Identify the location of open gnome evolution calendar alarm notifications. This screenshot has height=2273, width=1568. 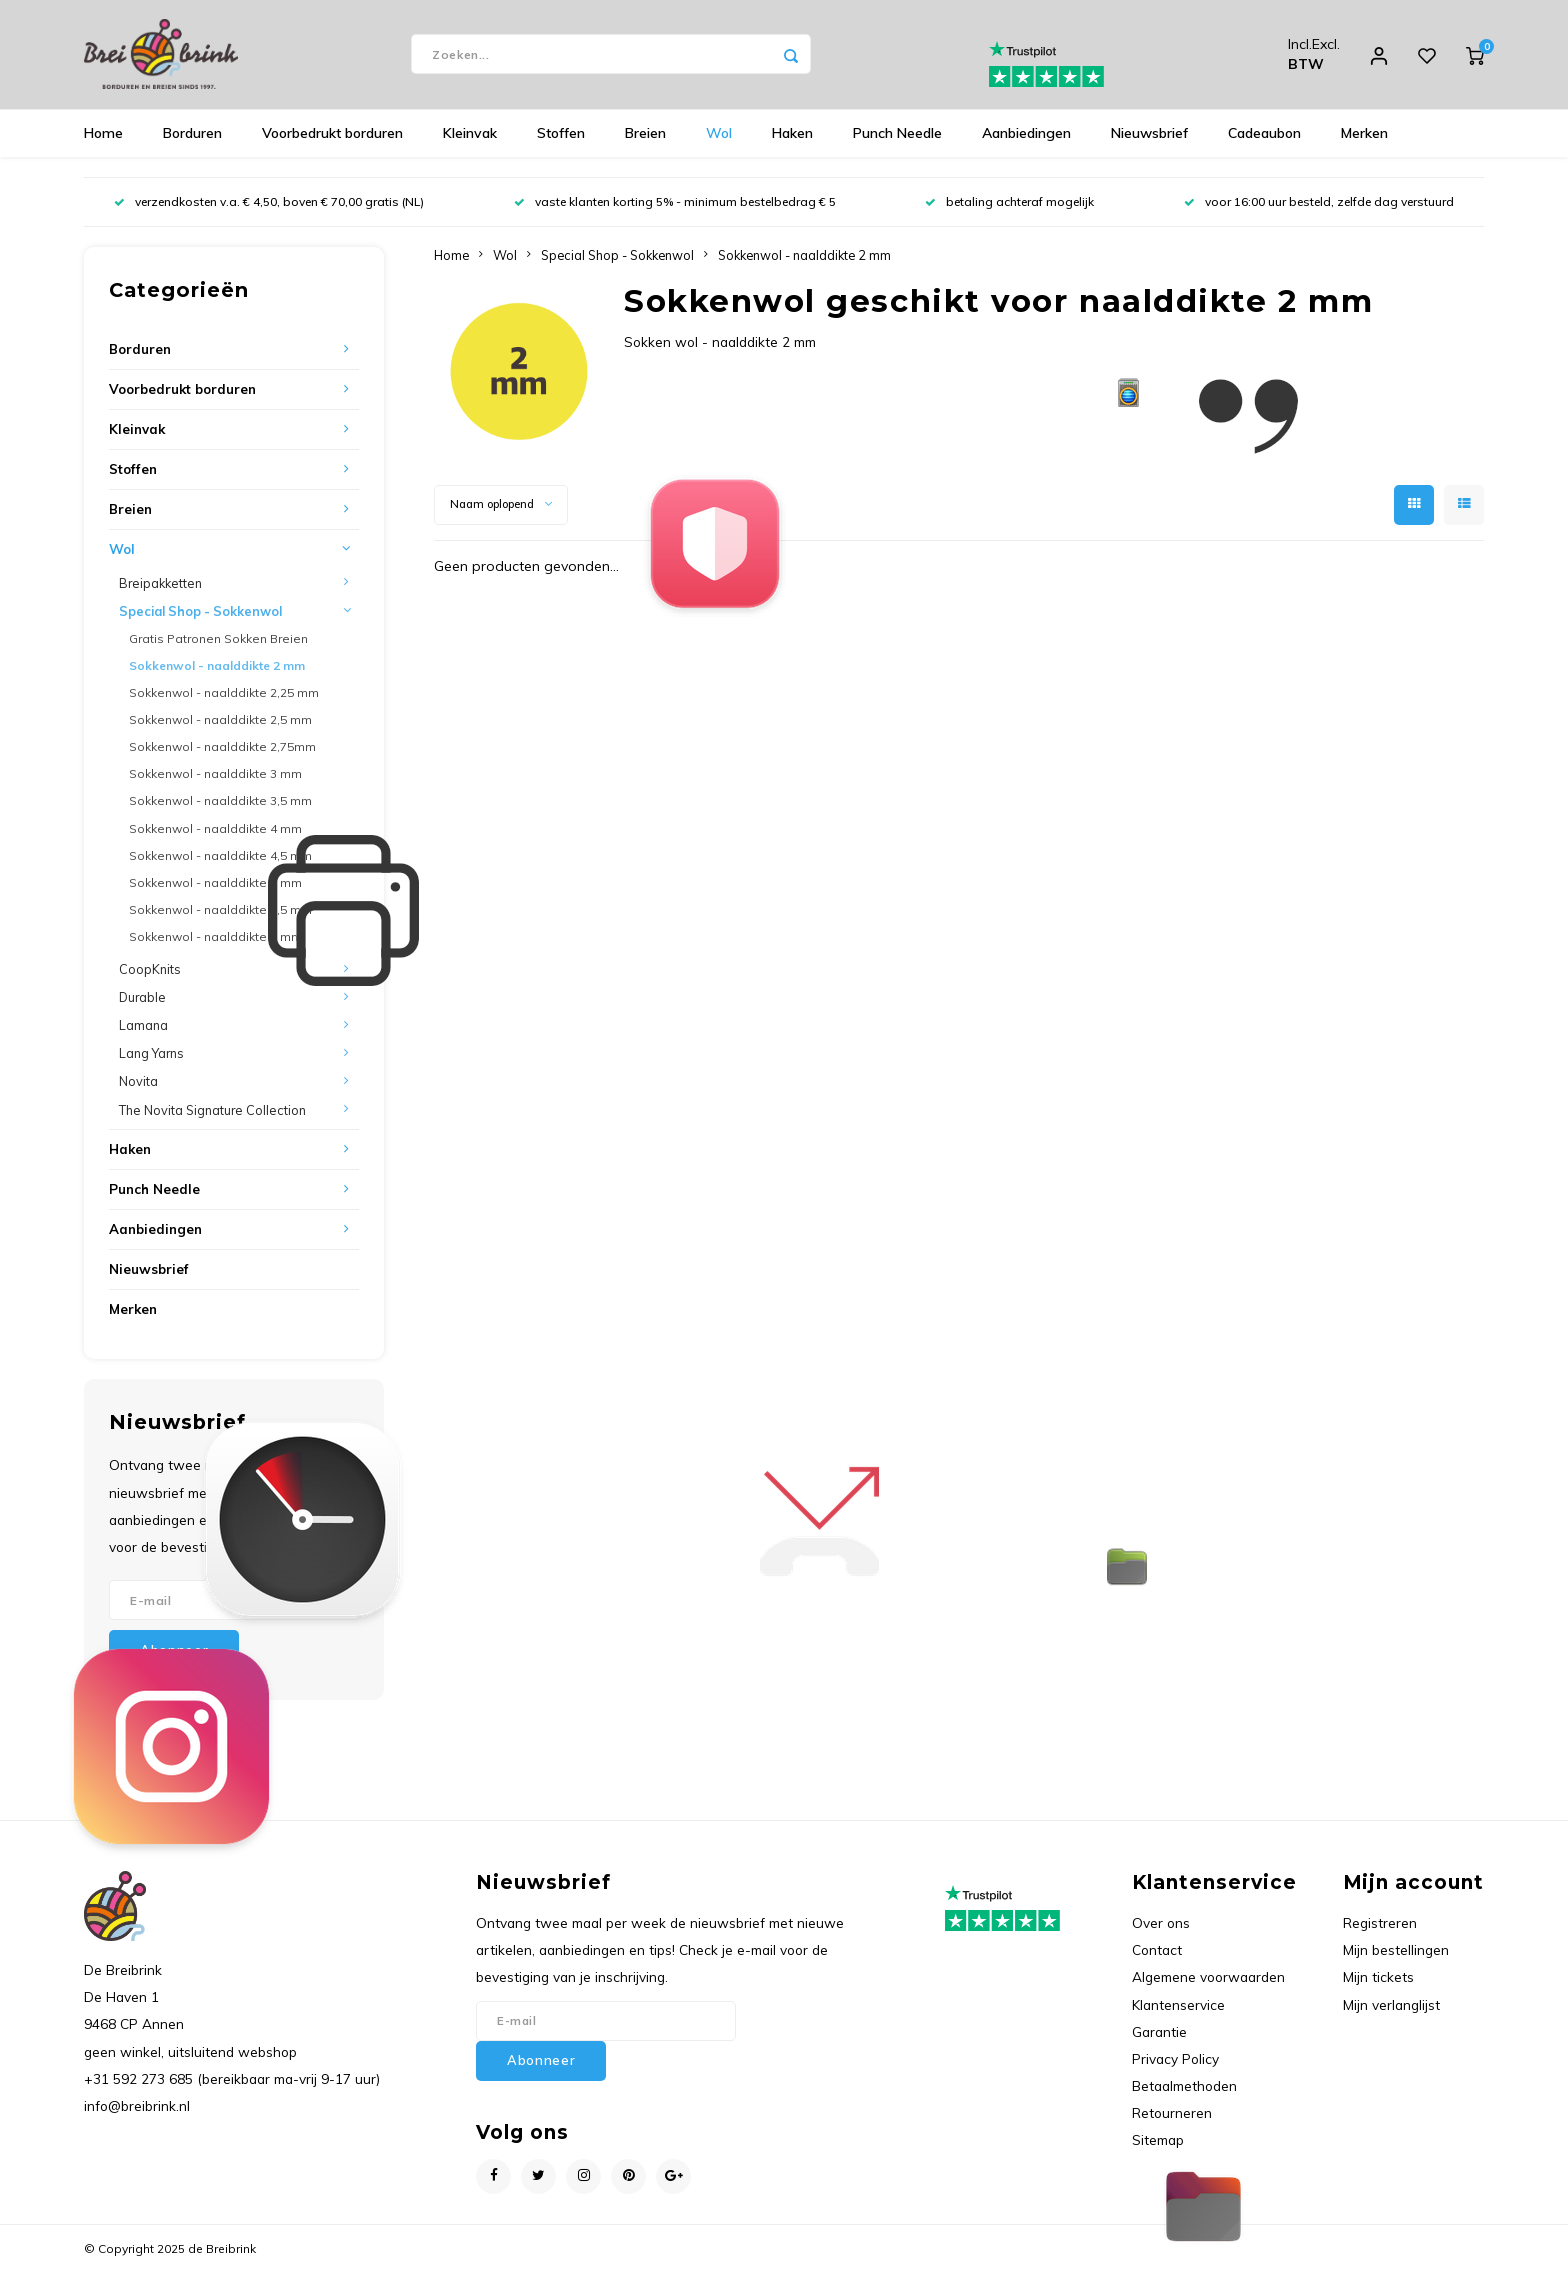
(302, 1519).